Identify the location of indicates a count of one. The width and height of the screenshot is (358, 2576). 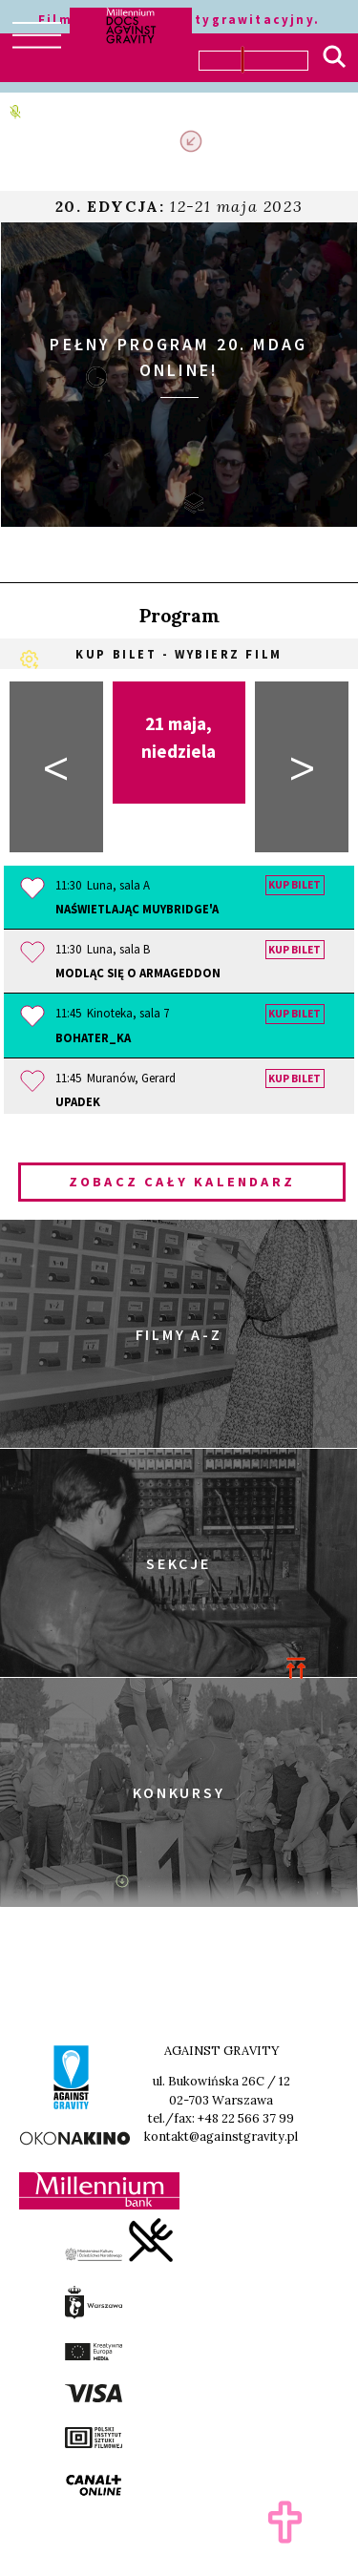
(254, 59).